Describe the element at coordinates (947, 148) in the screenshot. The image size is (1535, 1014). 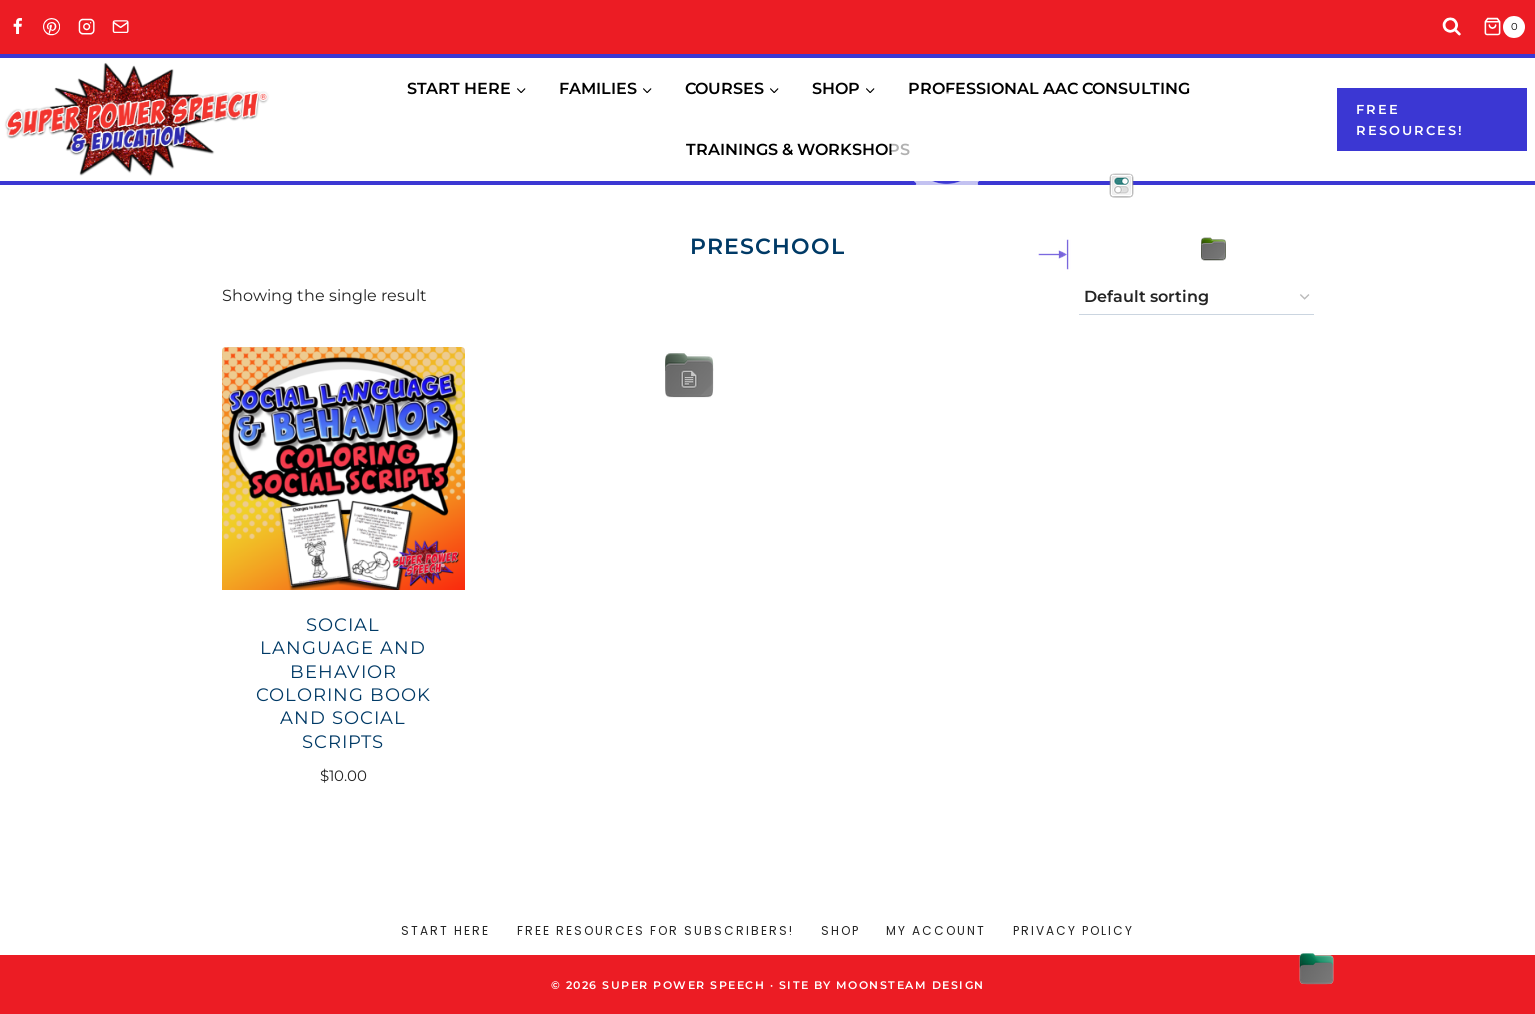
I see `access text animation settings` at that location.